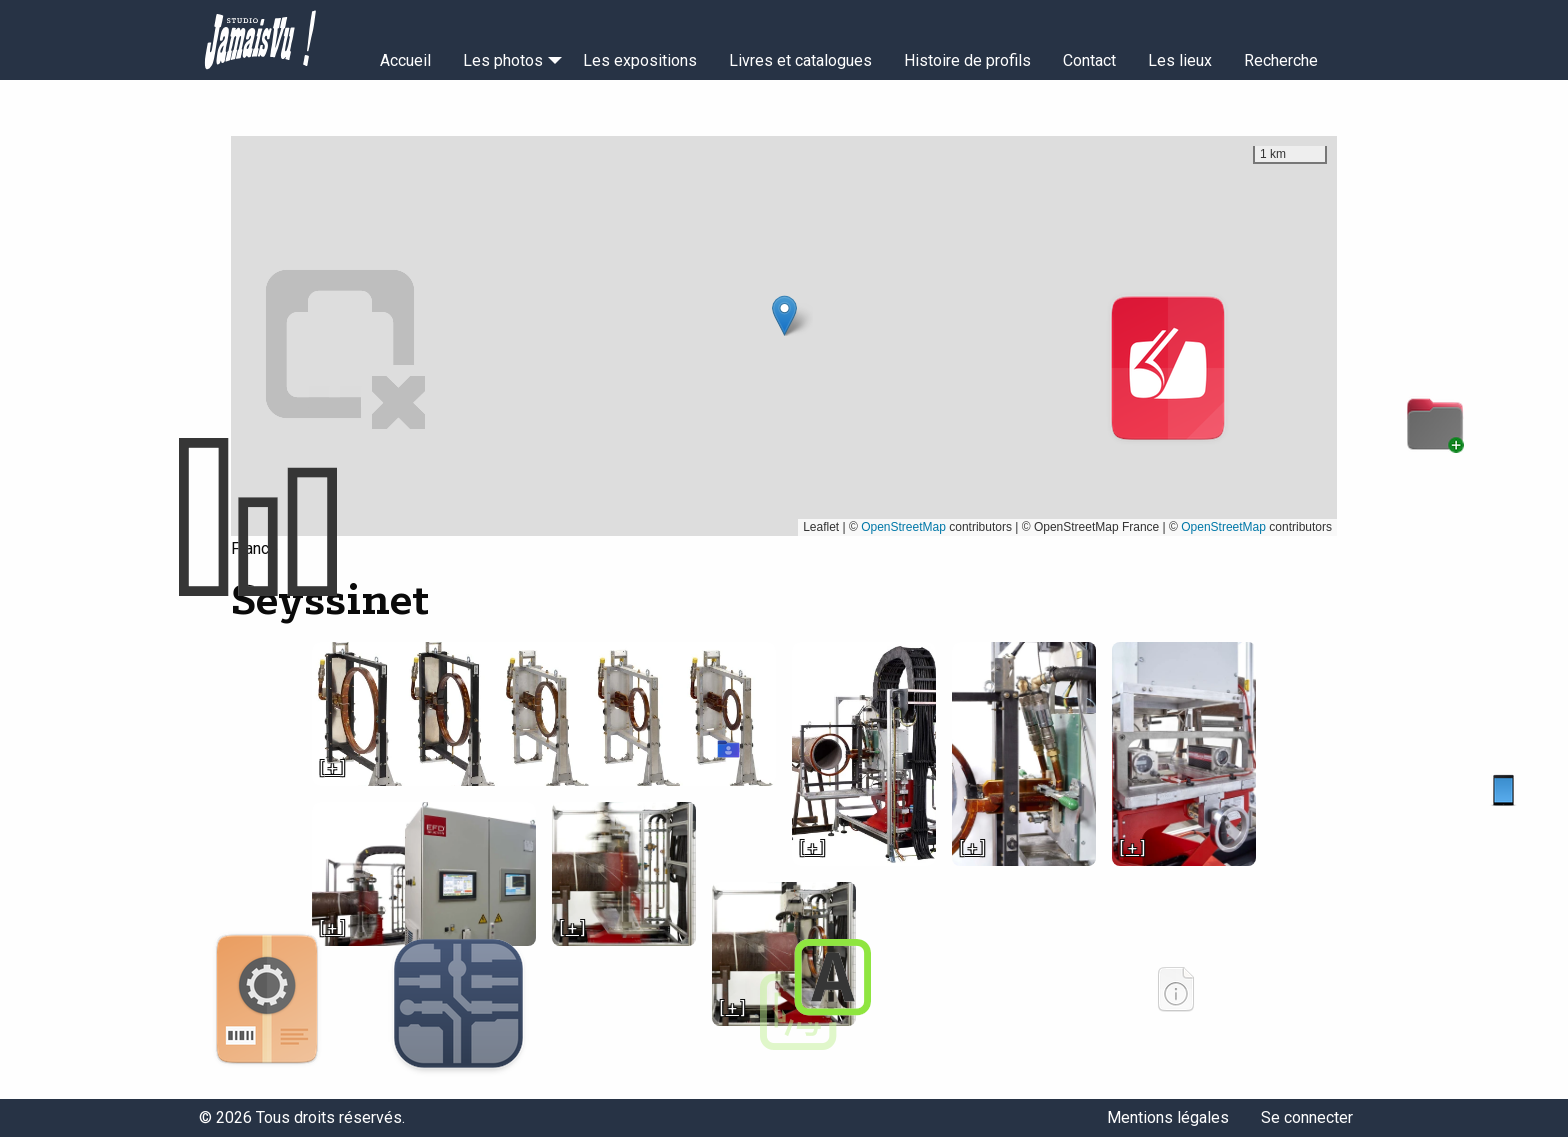 This screenshot has width=1568, height=1137. What do you see at coordinates (267, 999) in the screenshot?
I see `software package being configured or installed` at bounding box center [267, 999].